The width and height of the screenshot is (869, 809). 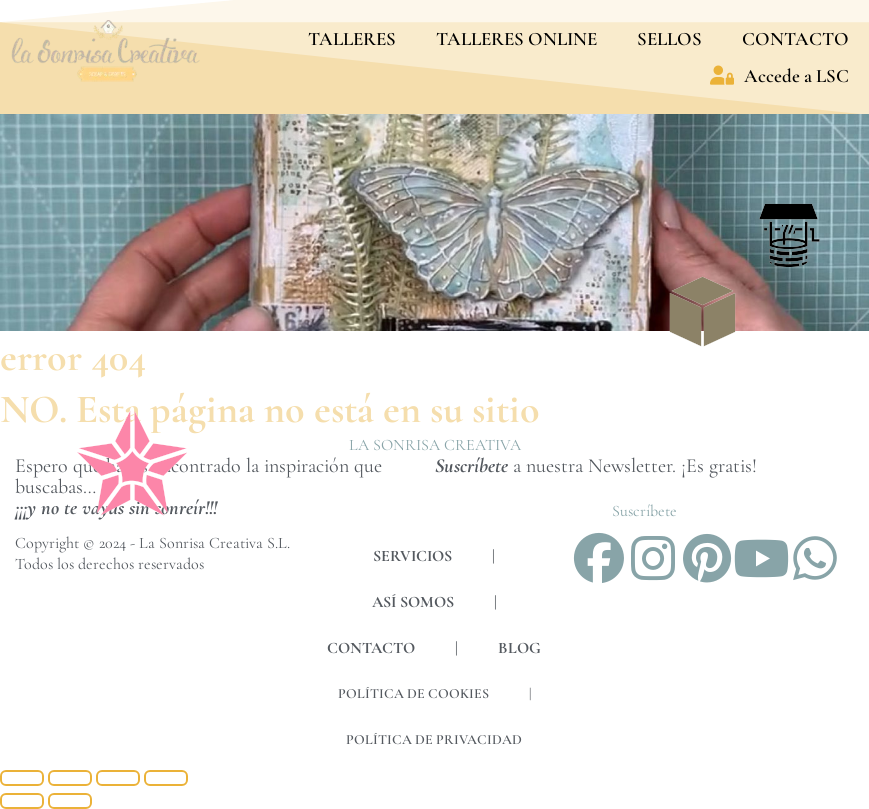 What do you see at coordinates (702, 311) in the screenshot?
I see `view 3D model or object` at bounding box center [702, 311].